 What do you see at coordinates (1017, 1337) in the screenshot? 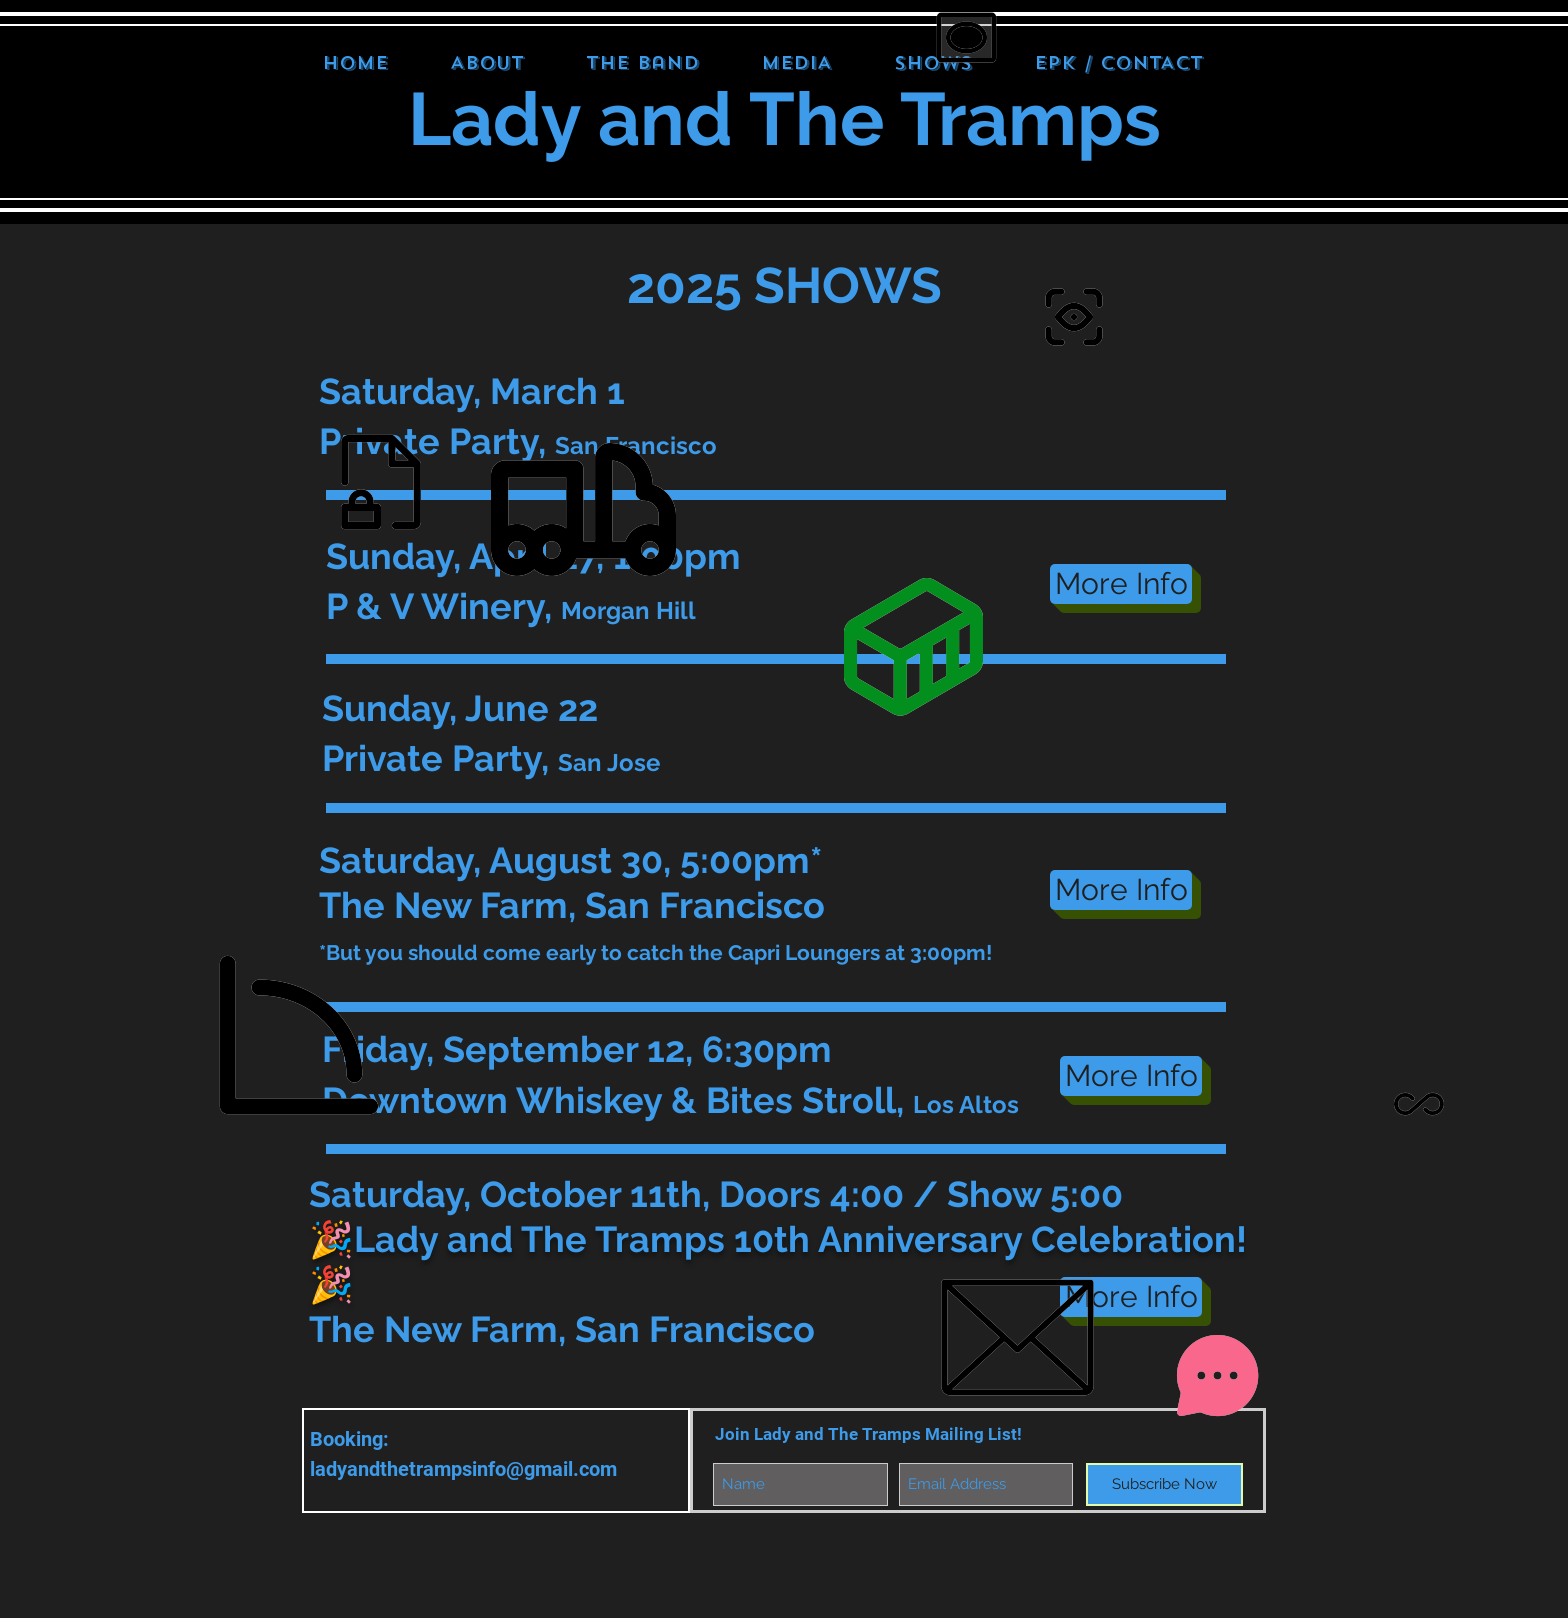
I see `open your inbox` at bounding box center [1017, 1337].